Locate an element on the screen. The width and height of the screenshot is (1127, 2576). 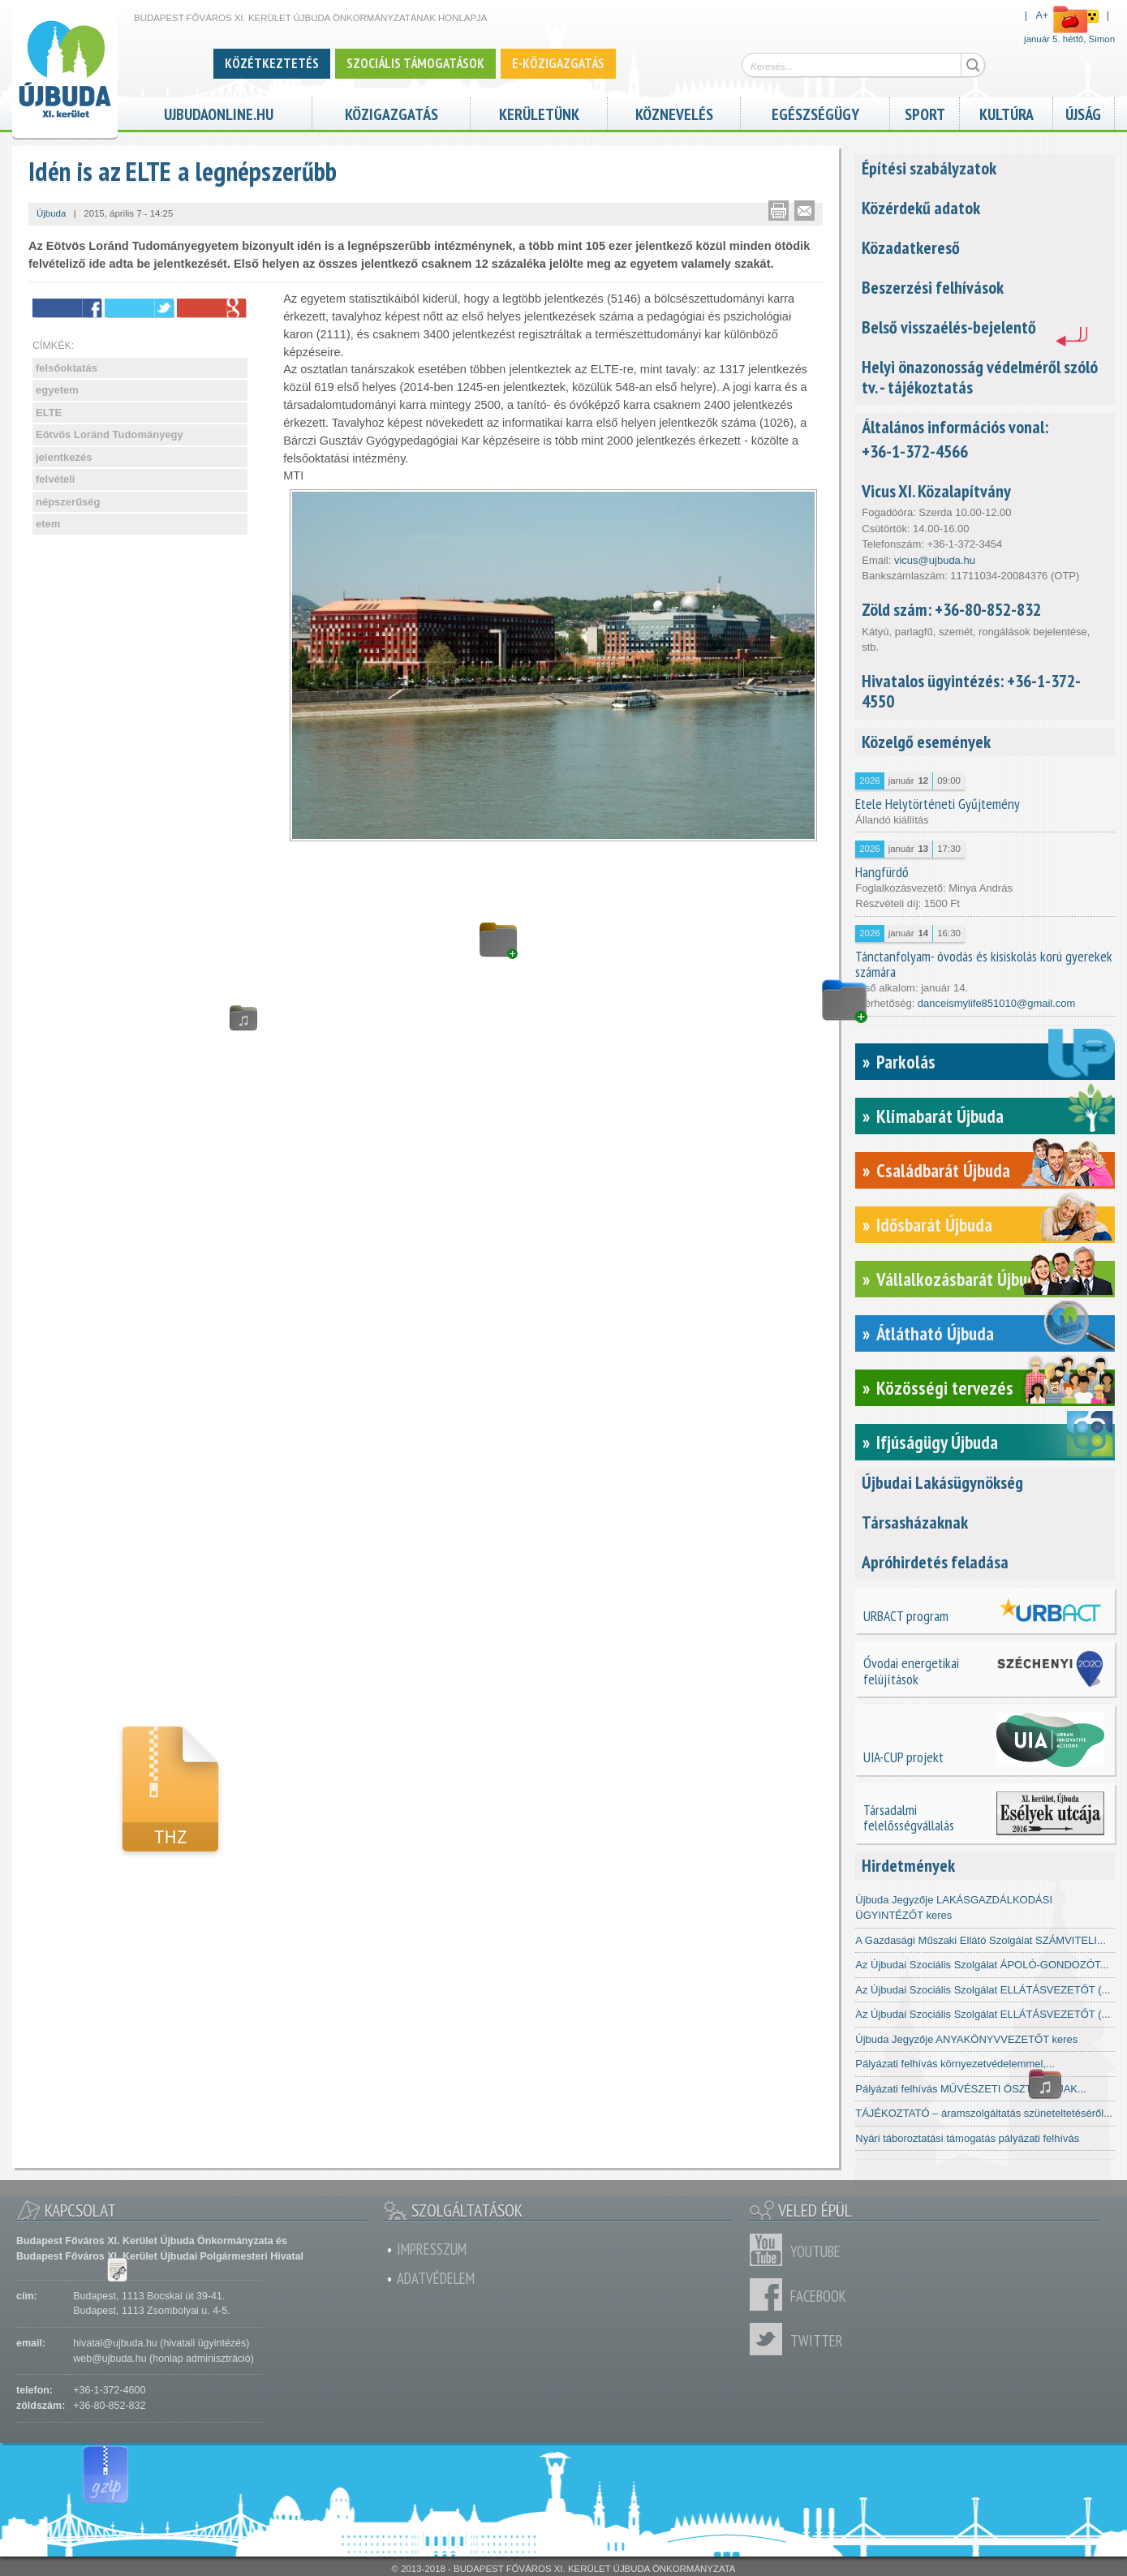
open office productivity applications is located at coordinates (117, 2269).